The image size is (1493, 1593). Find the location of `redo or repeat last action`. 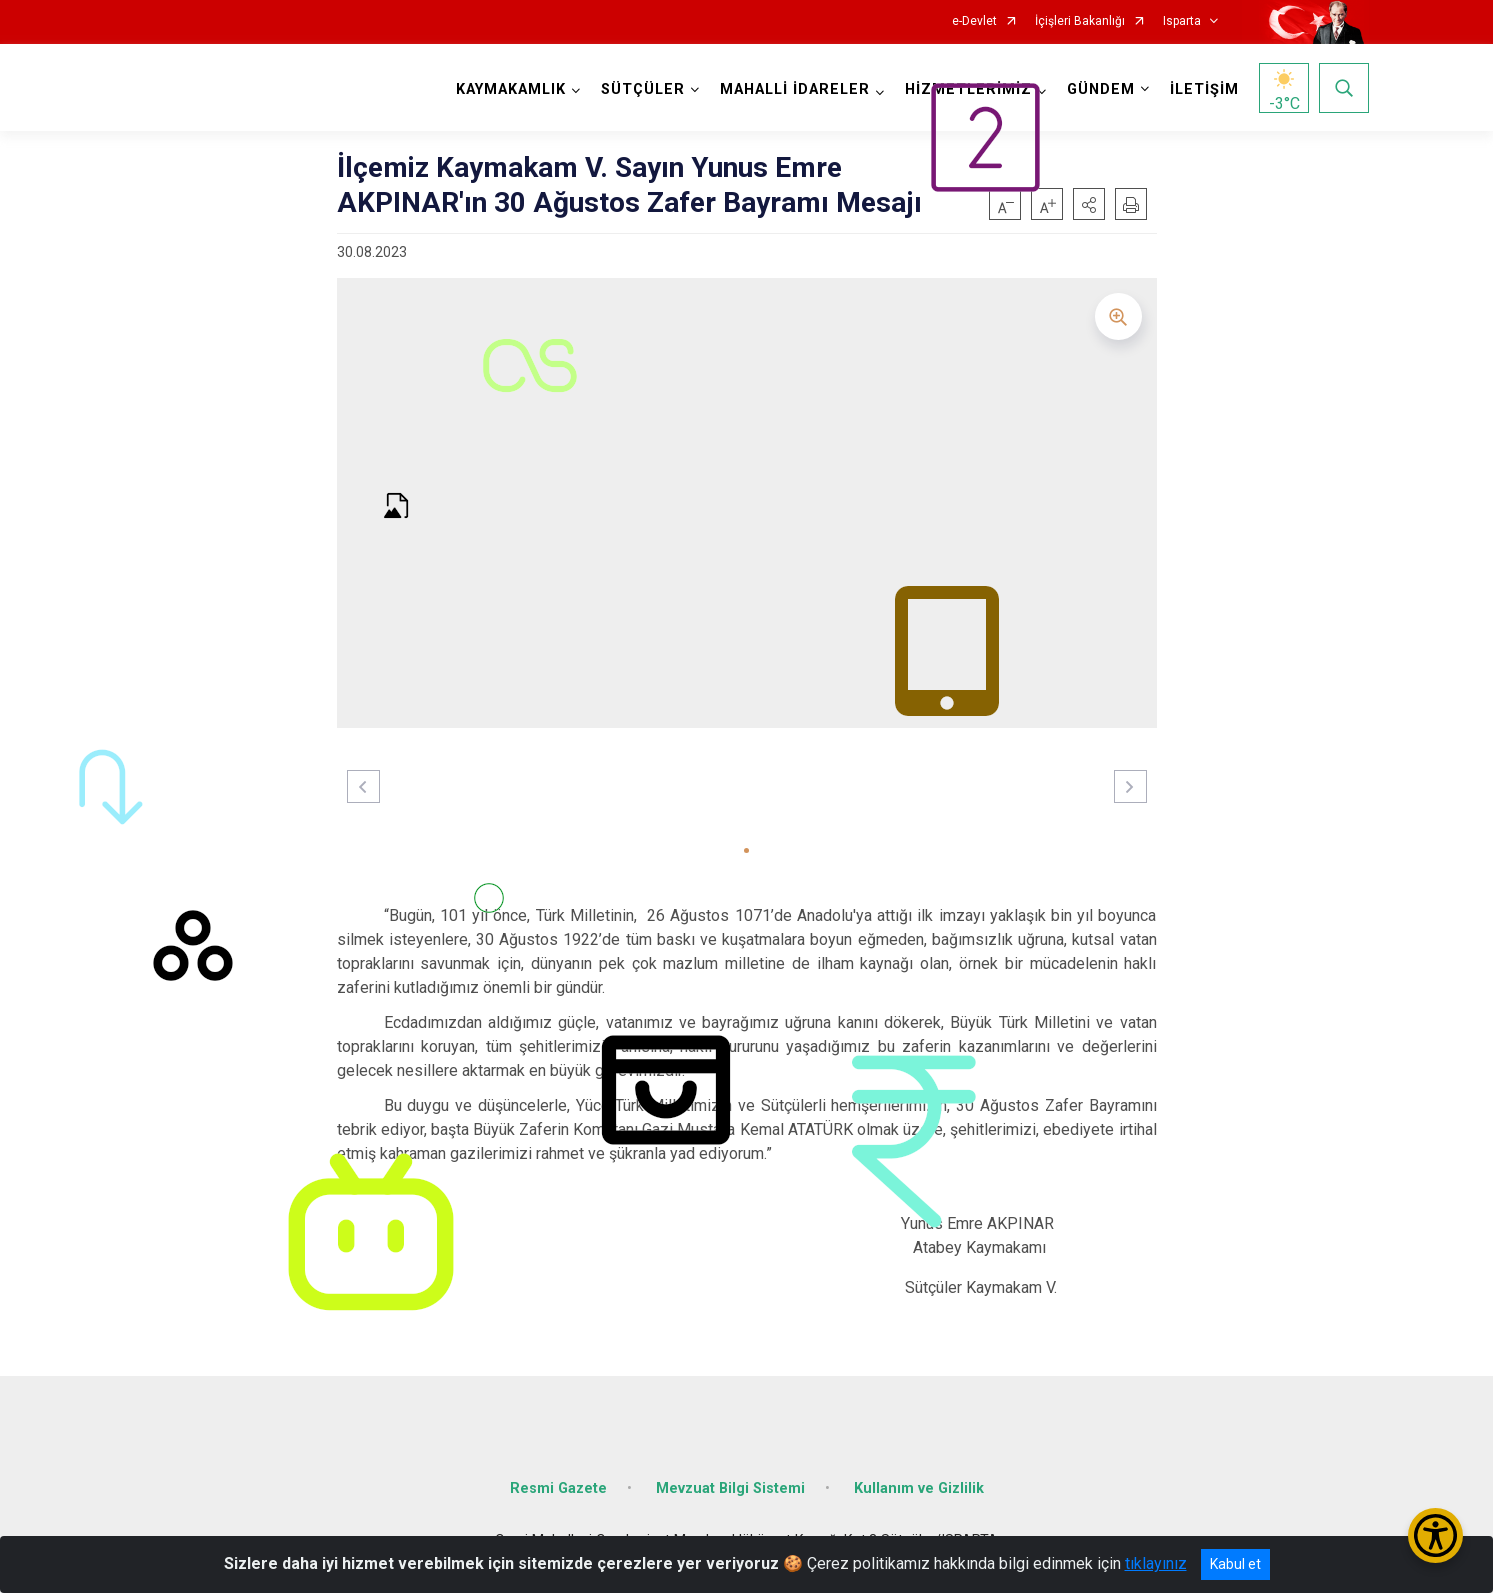

redo or repeat last action is located at coordinates (108, 787).